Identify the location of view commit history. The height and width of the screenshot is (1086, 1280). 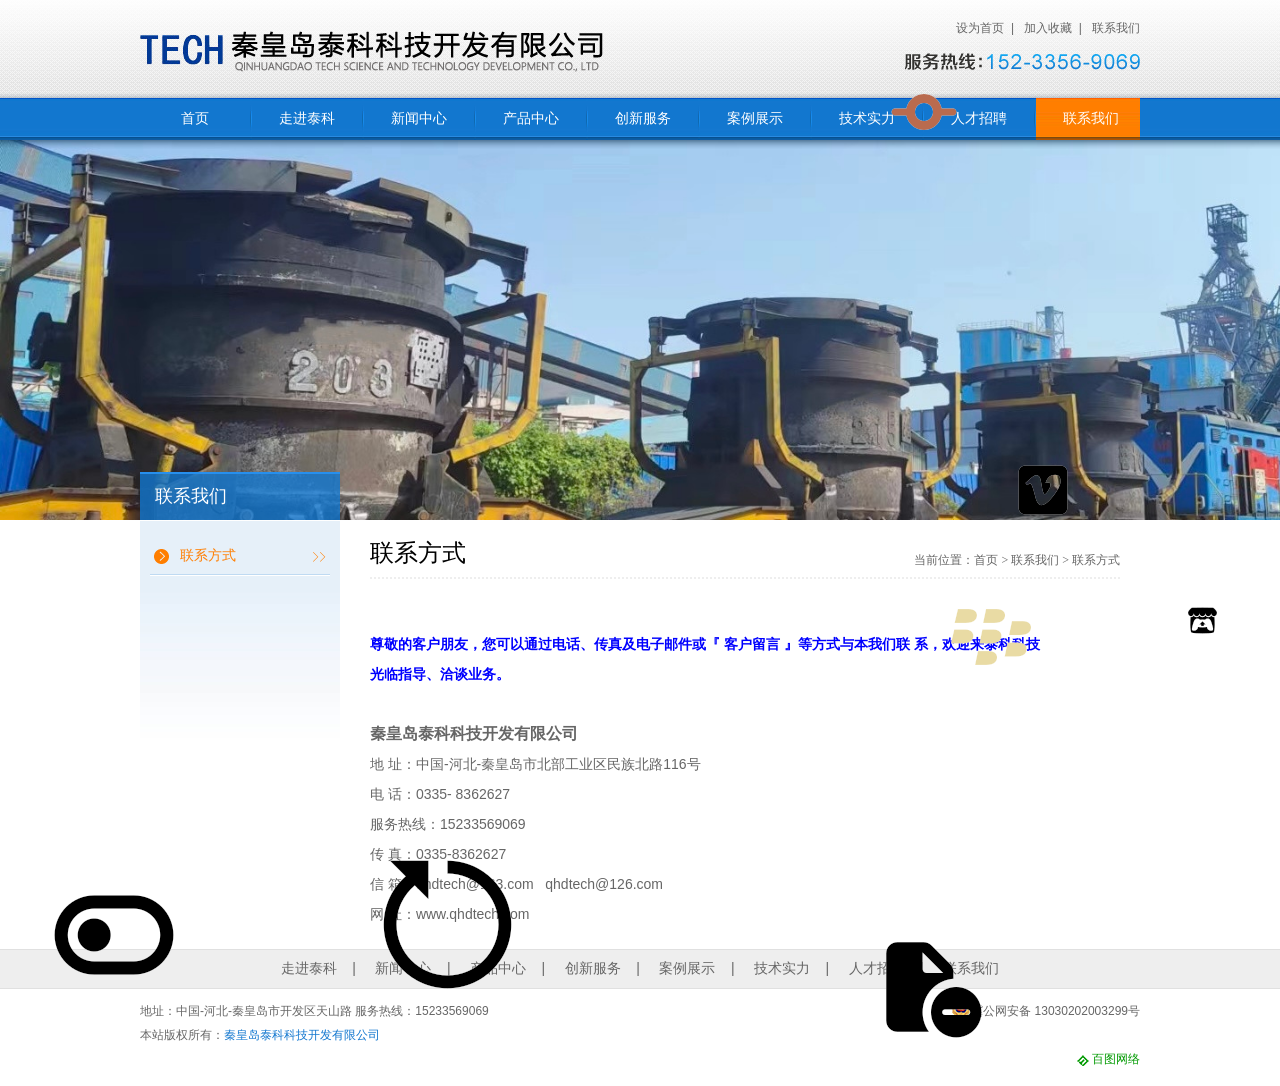
(924, 112).